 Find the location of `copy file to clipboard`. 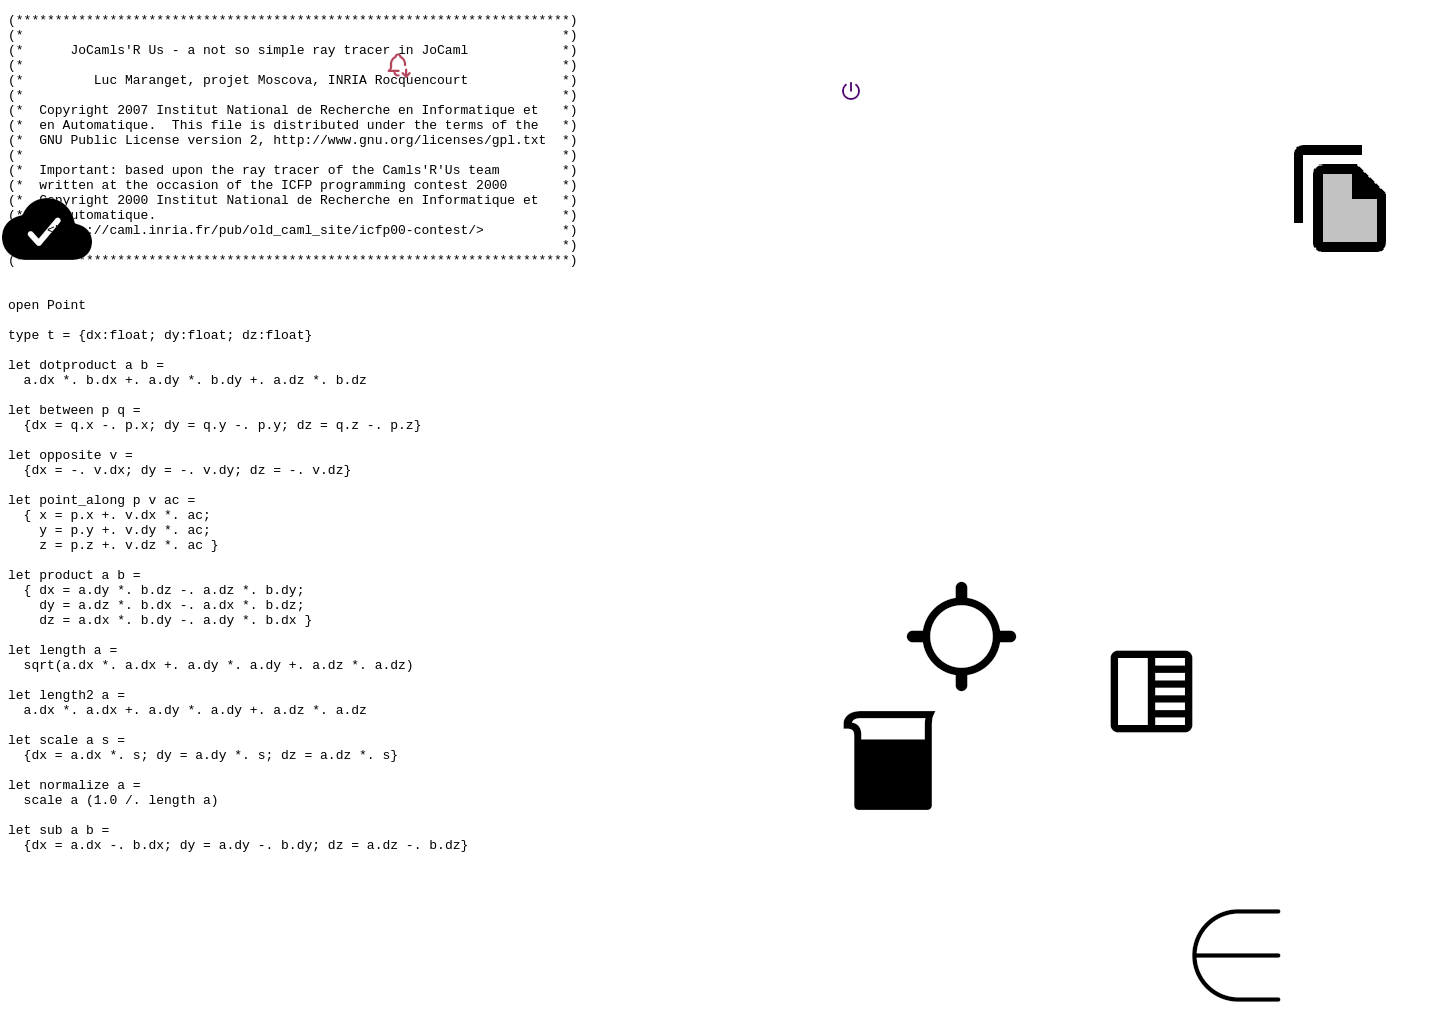

copy file to clipboard is located at coordinates (1342, 198).